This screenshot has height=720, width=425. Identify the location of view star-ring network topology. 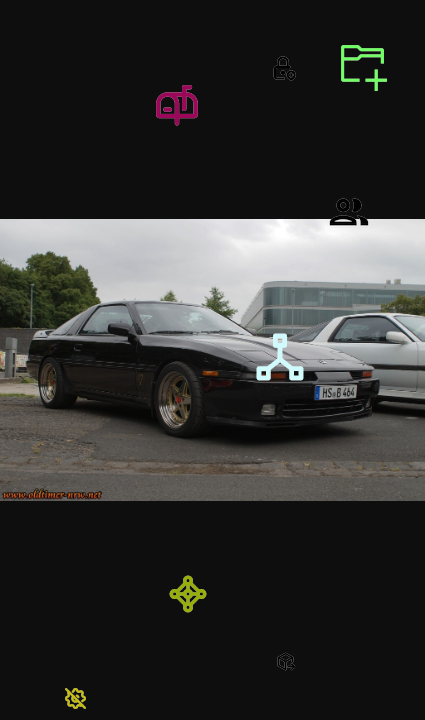
(188, 594).